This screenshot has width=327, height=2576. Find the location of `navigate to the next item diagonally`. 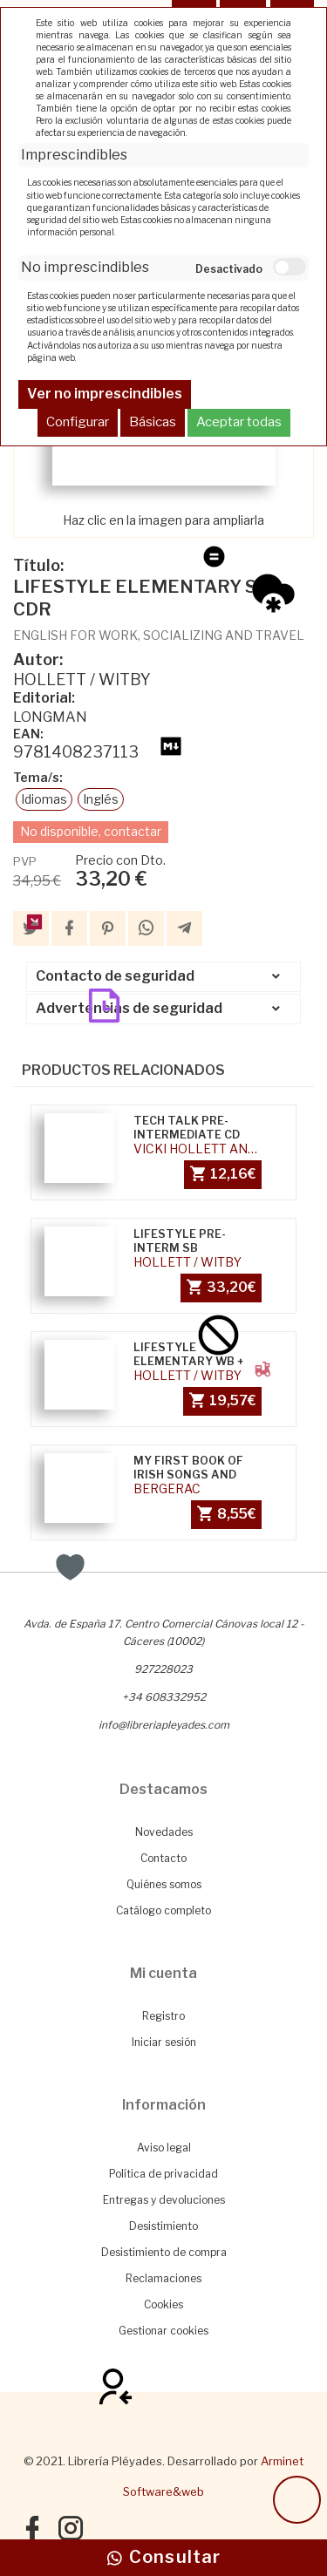

navigate to the next item diagonally is located at coordinates (34, 921).